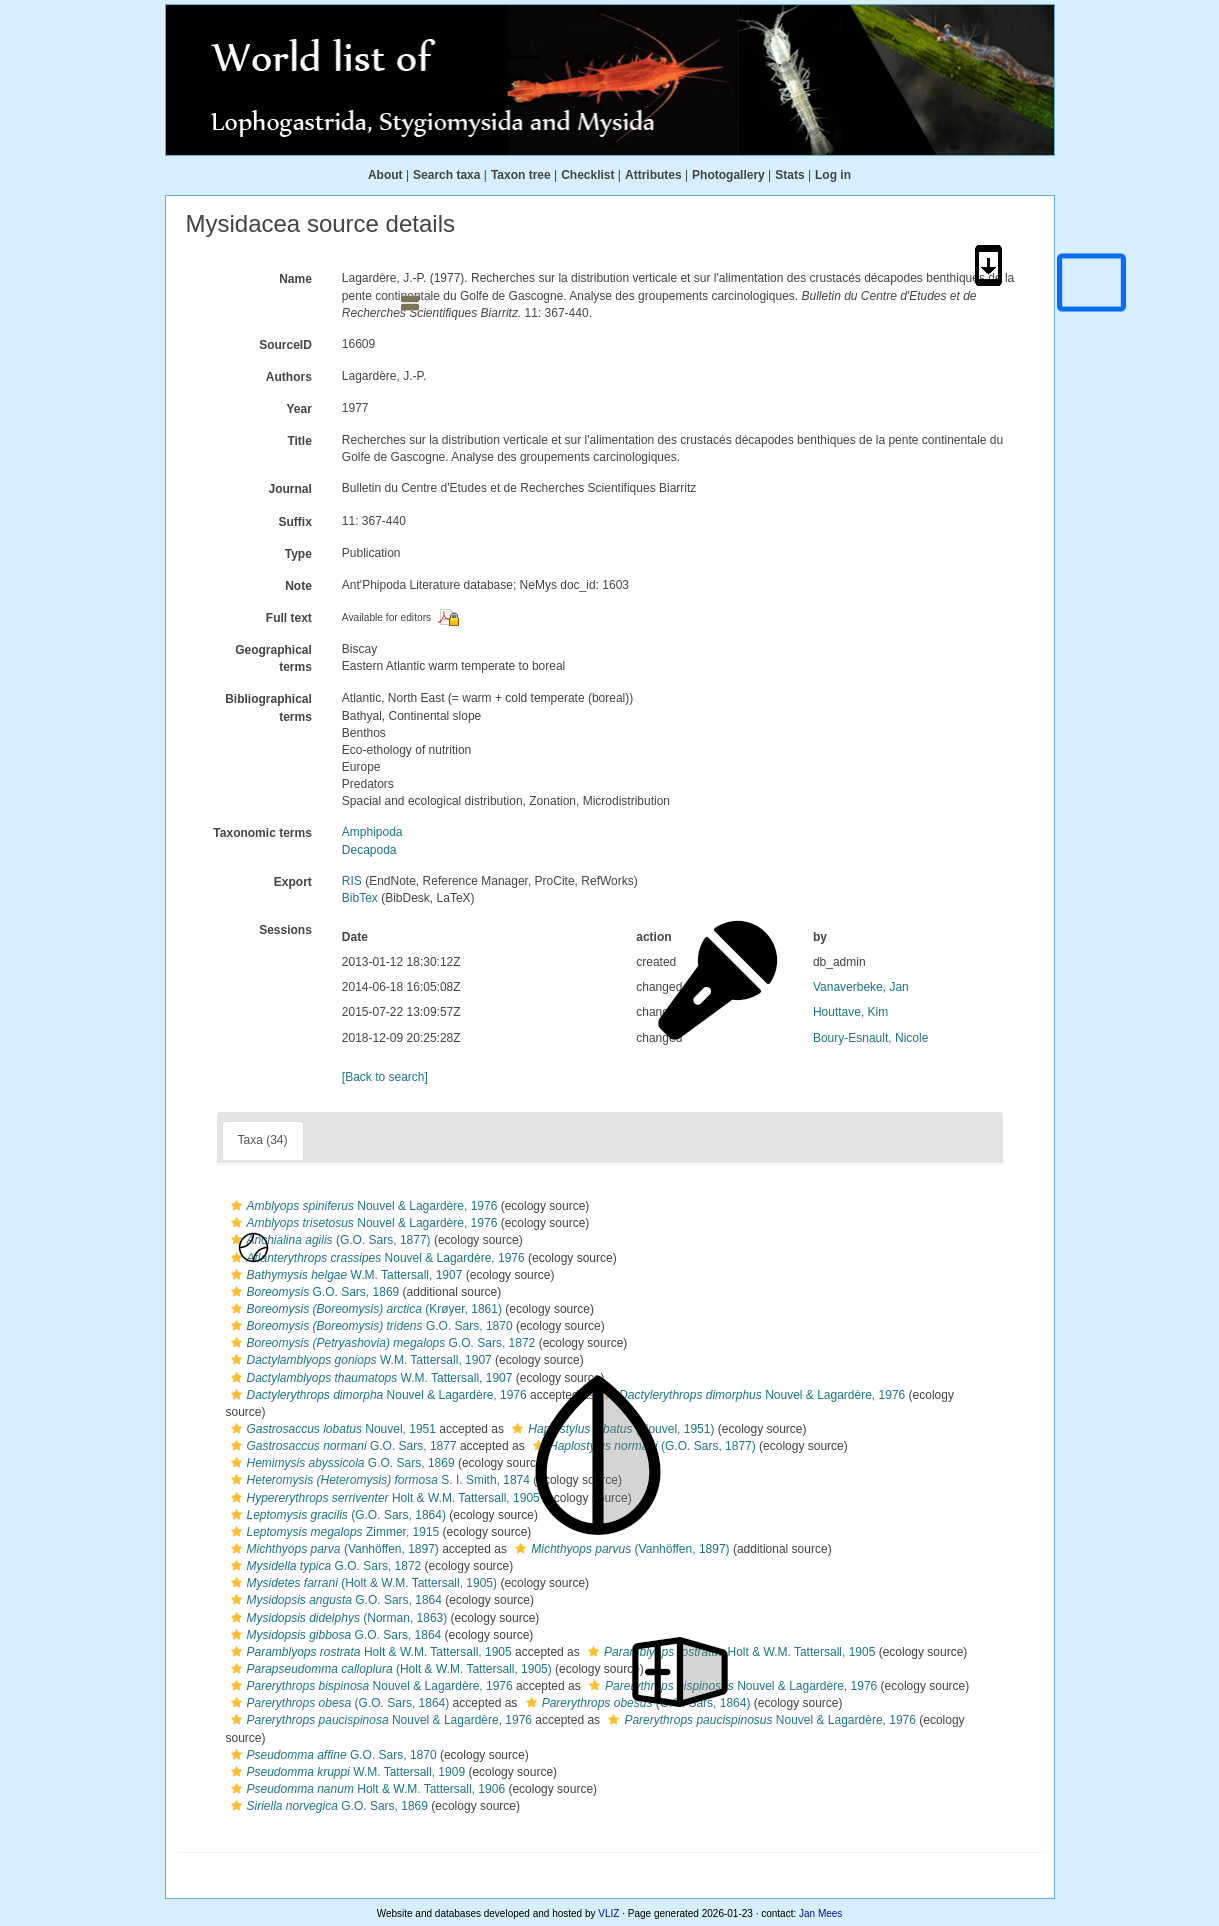 The height and width of the screenshot is (1926, 1219). Describe the element at coordinates (715, 982) in the screenshot. I see `access voice recording or audio input` at that location.